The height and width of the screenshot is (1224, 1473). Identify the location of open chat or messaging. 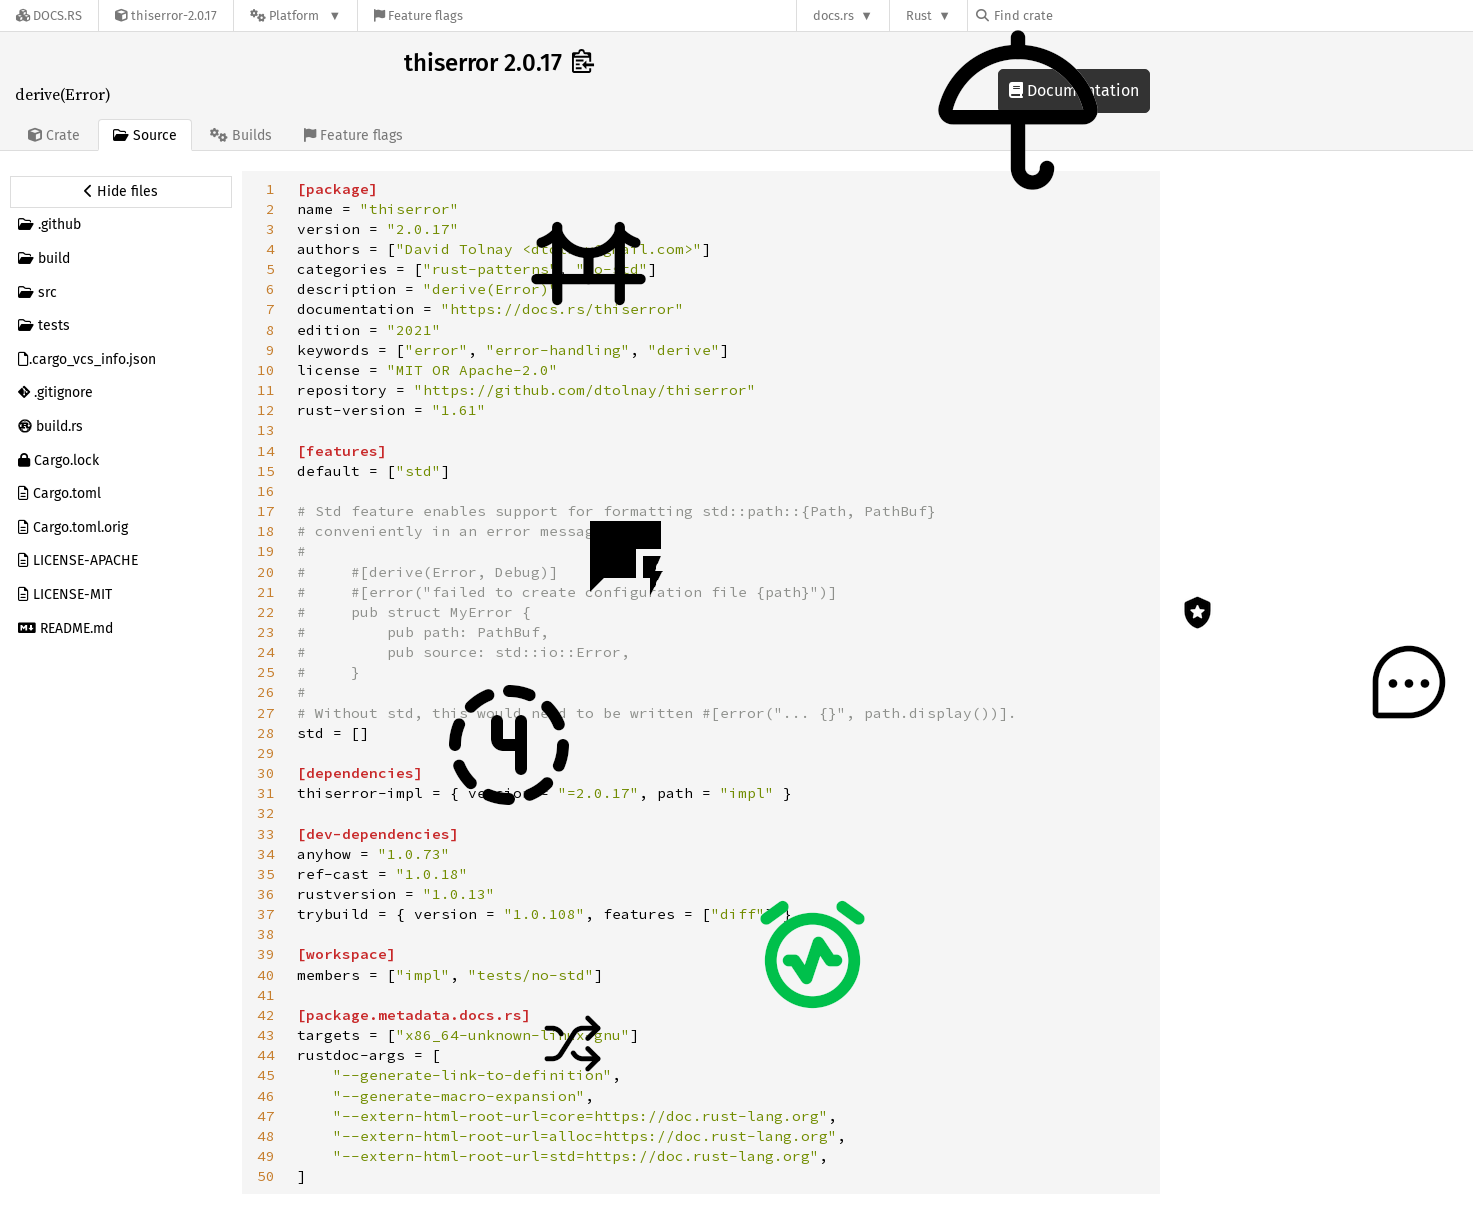
(1407, 683).